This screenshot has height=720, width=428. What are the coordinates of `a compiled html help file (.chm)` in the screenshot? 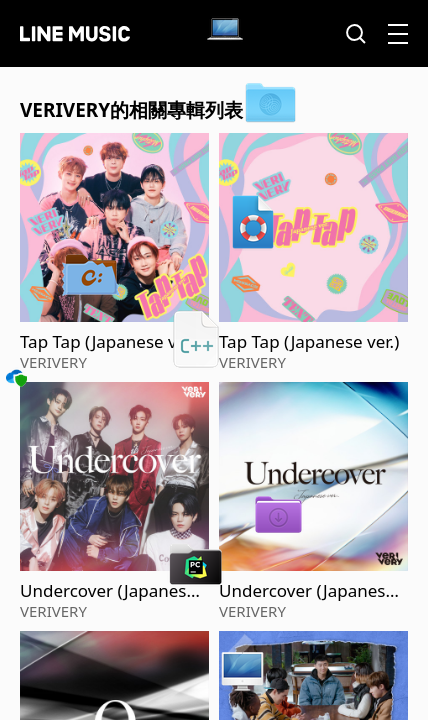 It's located at (253, 222).